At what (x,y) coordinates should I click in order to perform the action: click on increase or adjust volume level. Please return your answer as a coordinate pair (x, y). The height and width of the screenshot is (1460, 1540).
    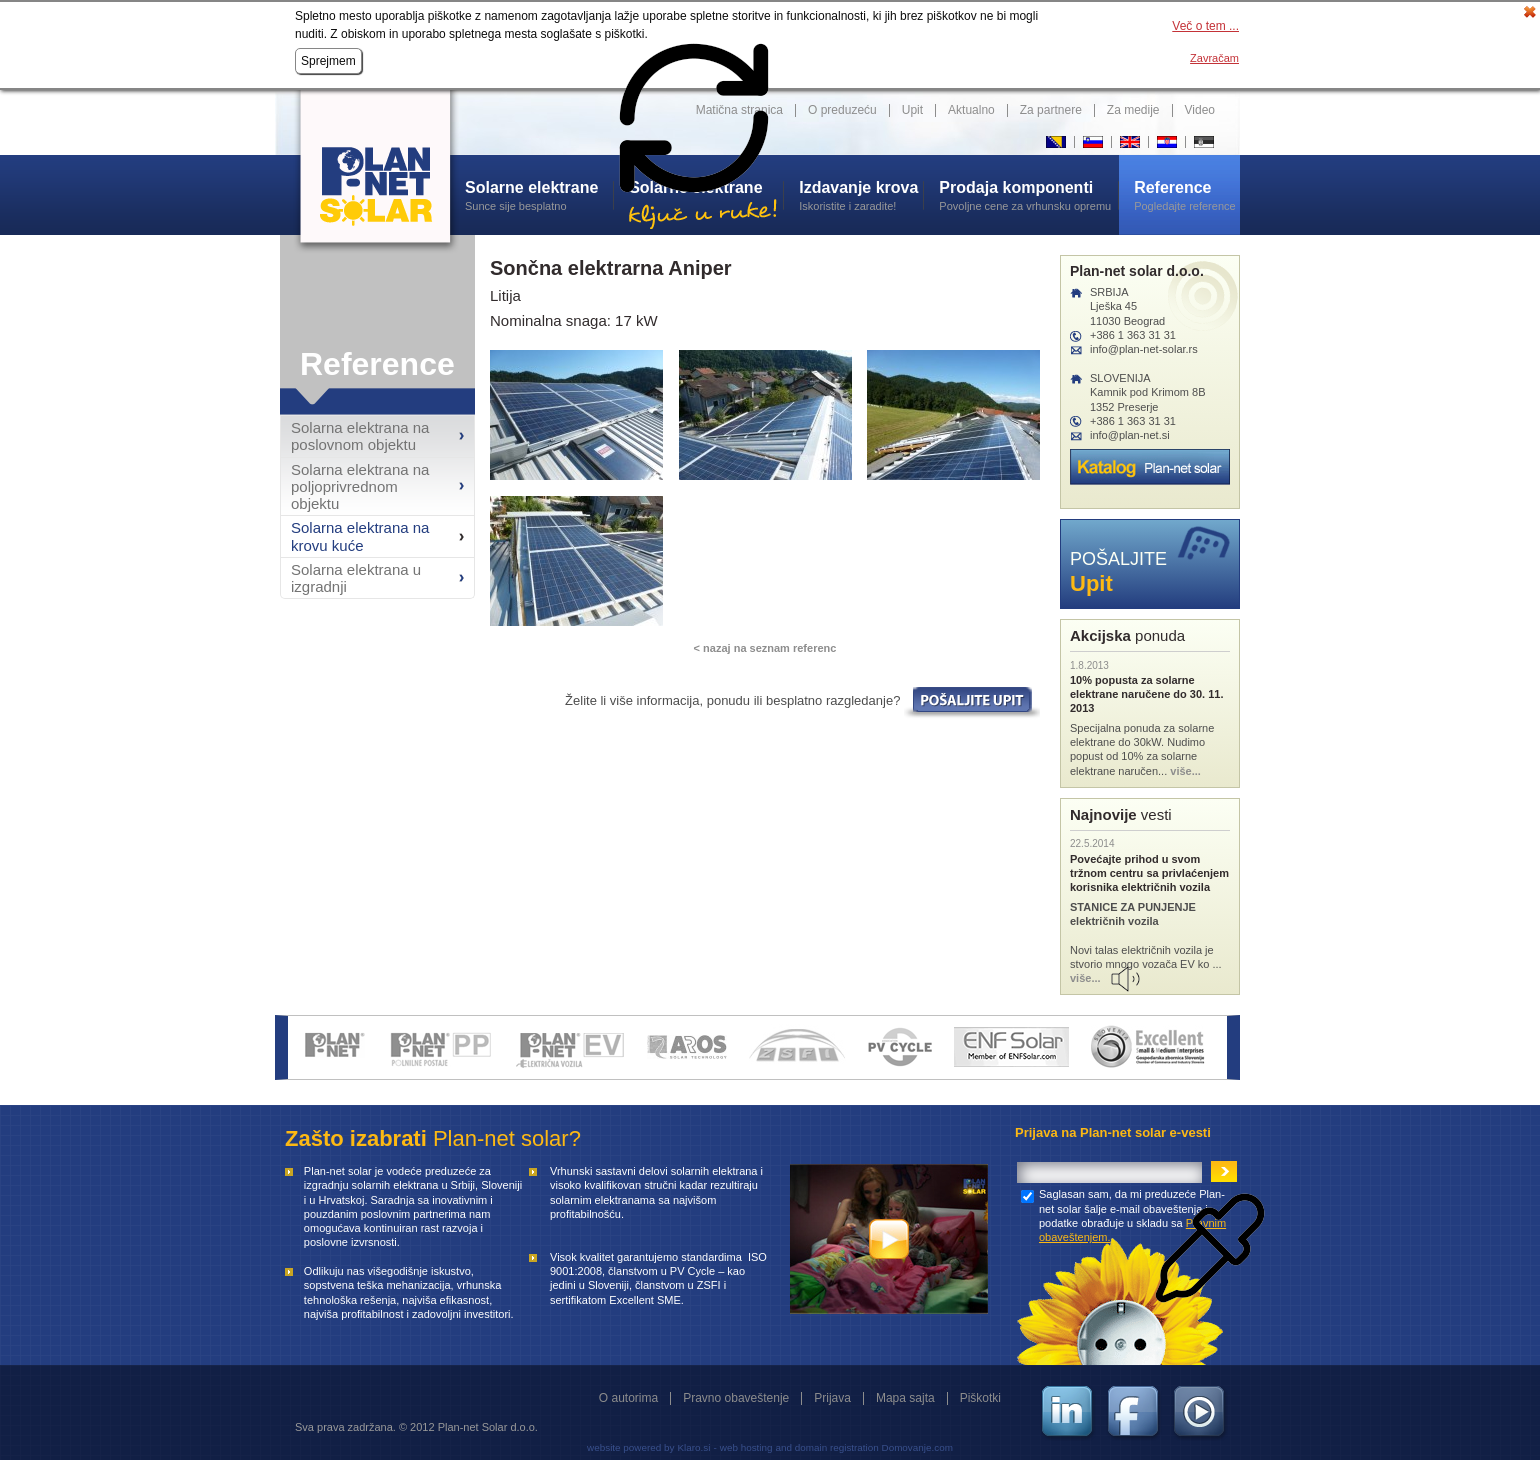
    Looking at the image, I should click on (1125, 979).